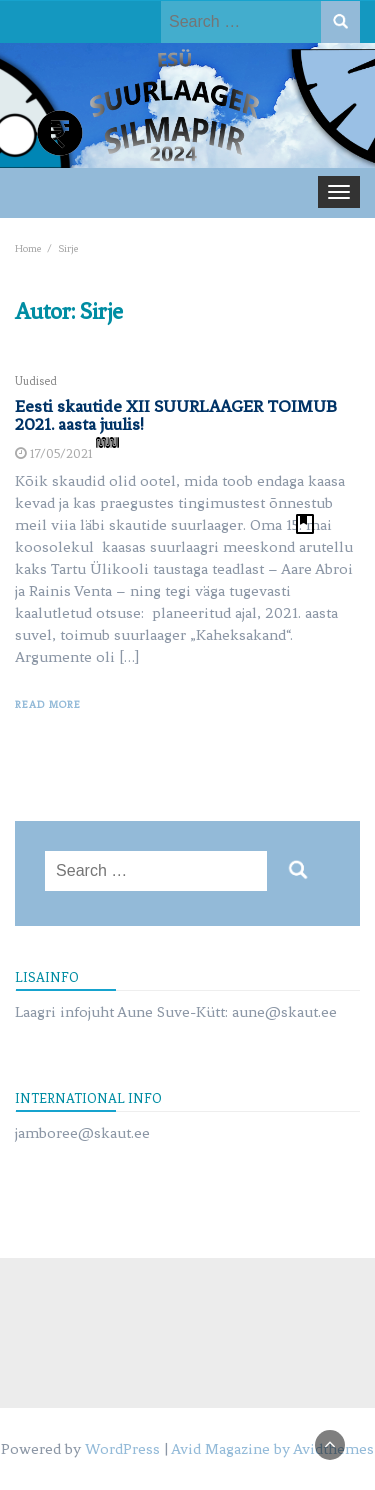 The width and height of the screenshot is (375, 1490). I want to click on view balance in Indian rupees, so click(60, 133).